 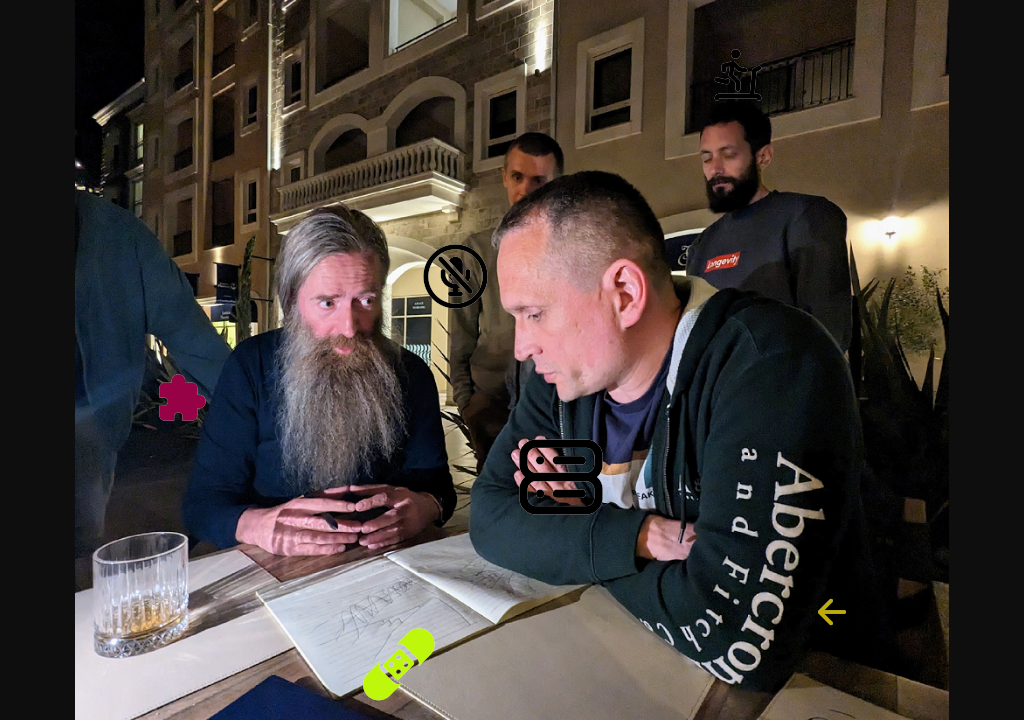 What do you see at coordinates (832, 612) in the screenshot?
I see `go back to the previous screen` at bounding box center [832, 612].